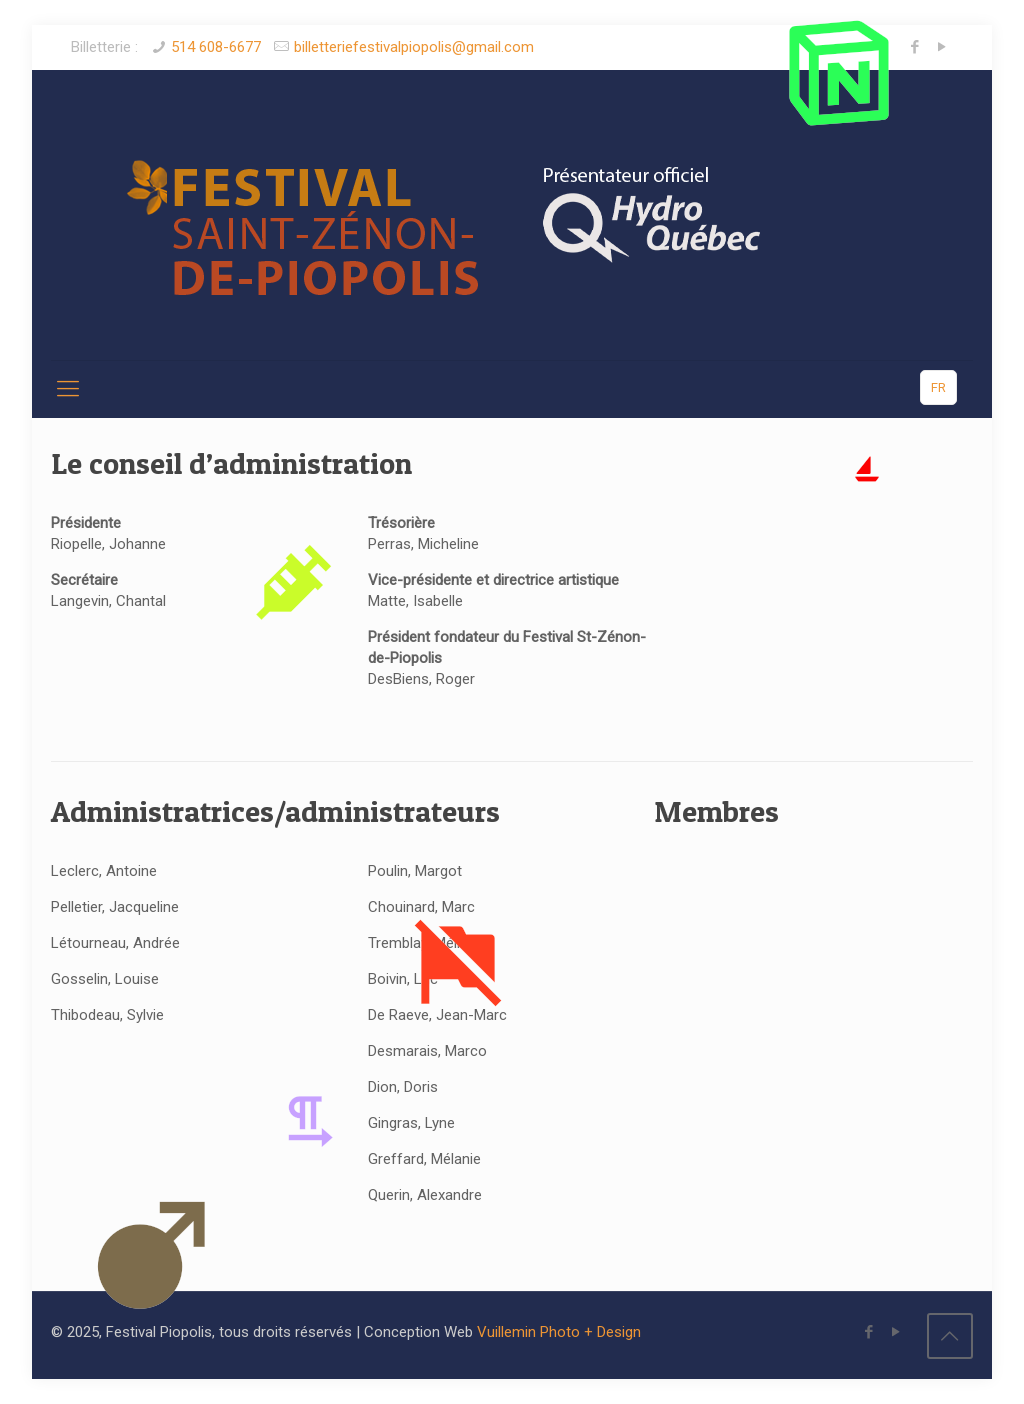  Describe the element at coordinates (294, 581) in the screenshot. I see `access medical or vaccination records` at that location.